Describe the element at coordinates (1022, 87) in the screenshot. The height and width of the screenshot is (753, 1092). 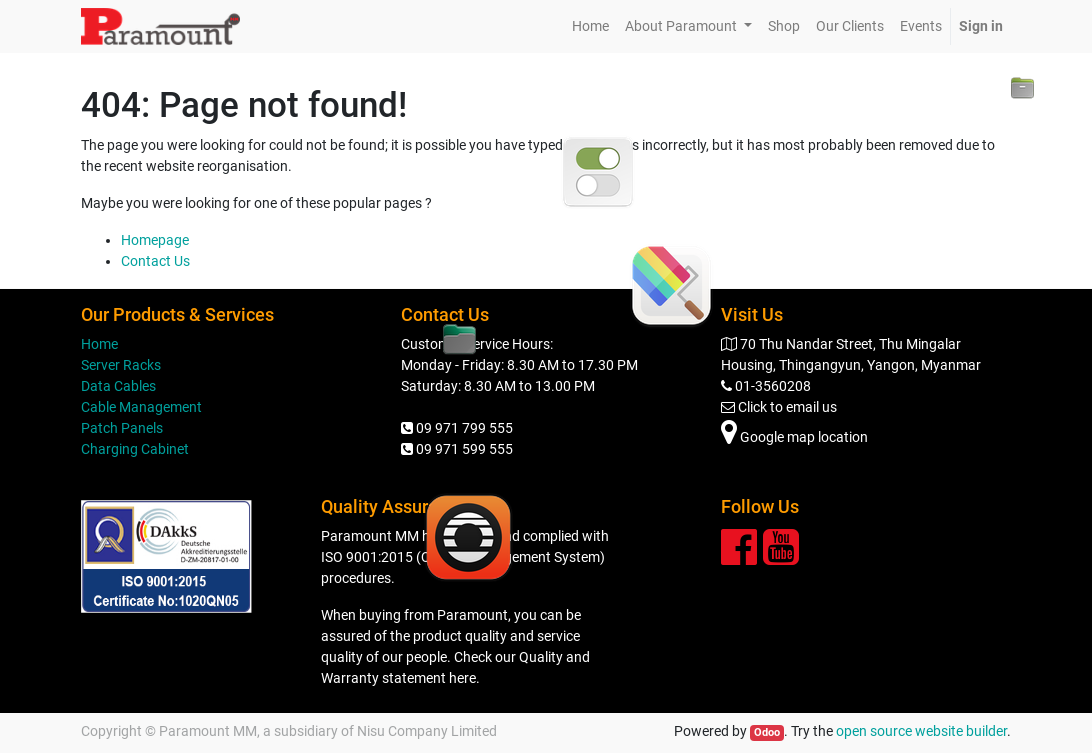
I see `open the nautilus file manager` at that location.